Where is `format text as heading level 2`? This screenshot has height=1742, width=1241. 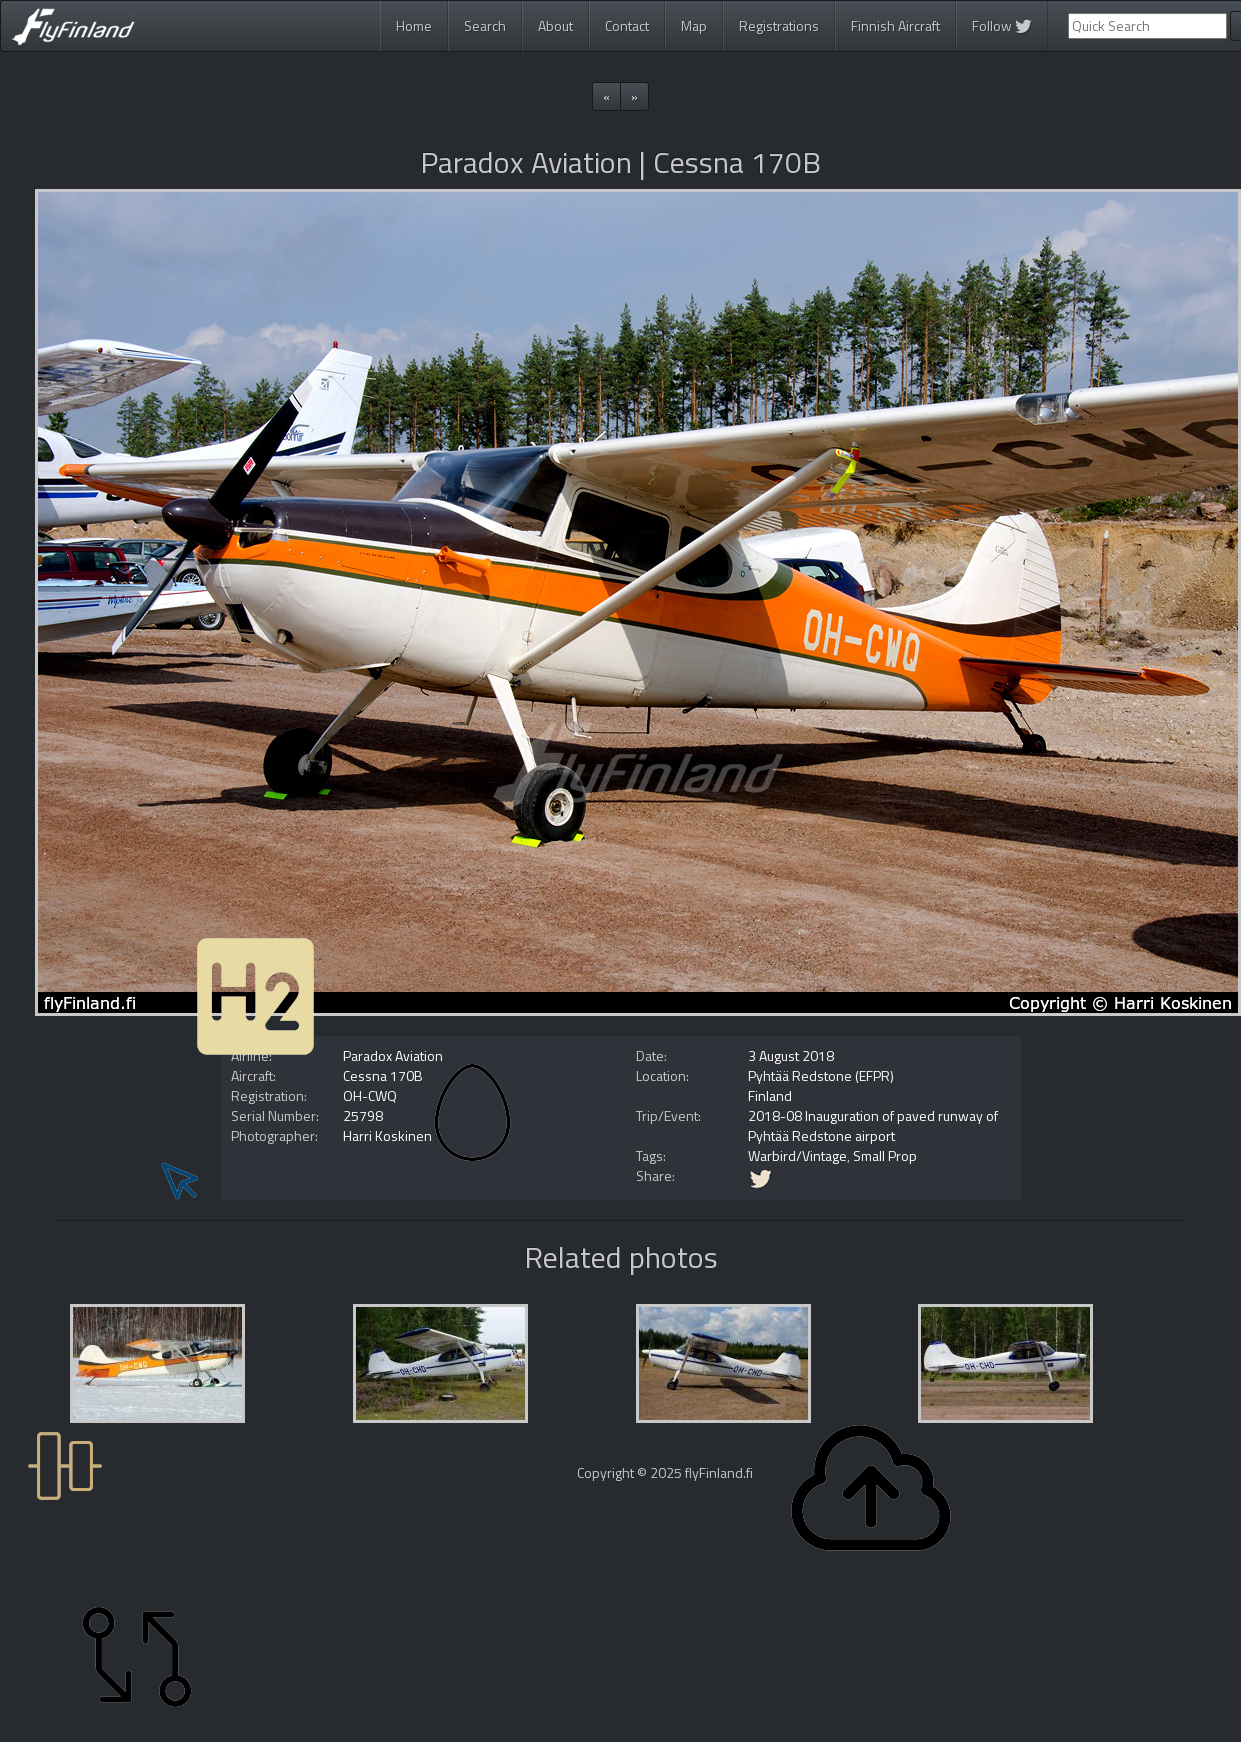 format text as heading level 2 is located at coordinates (255, 996).